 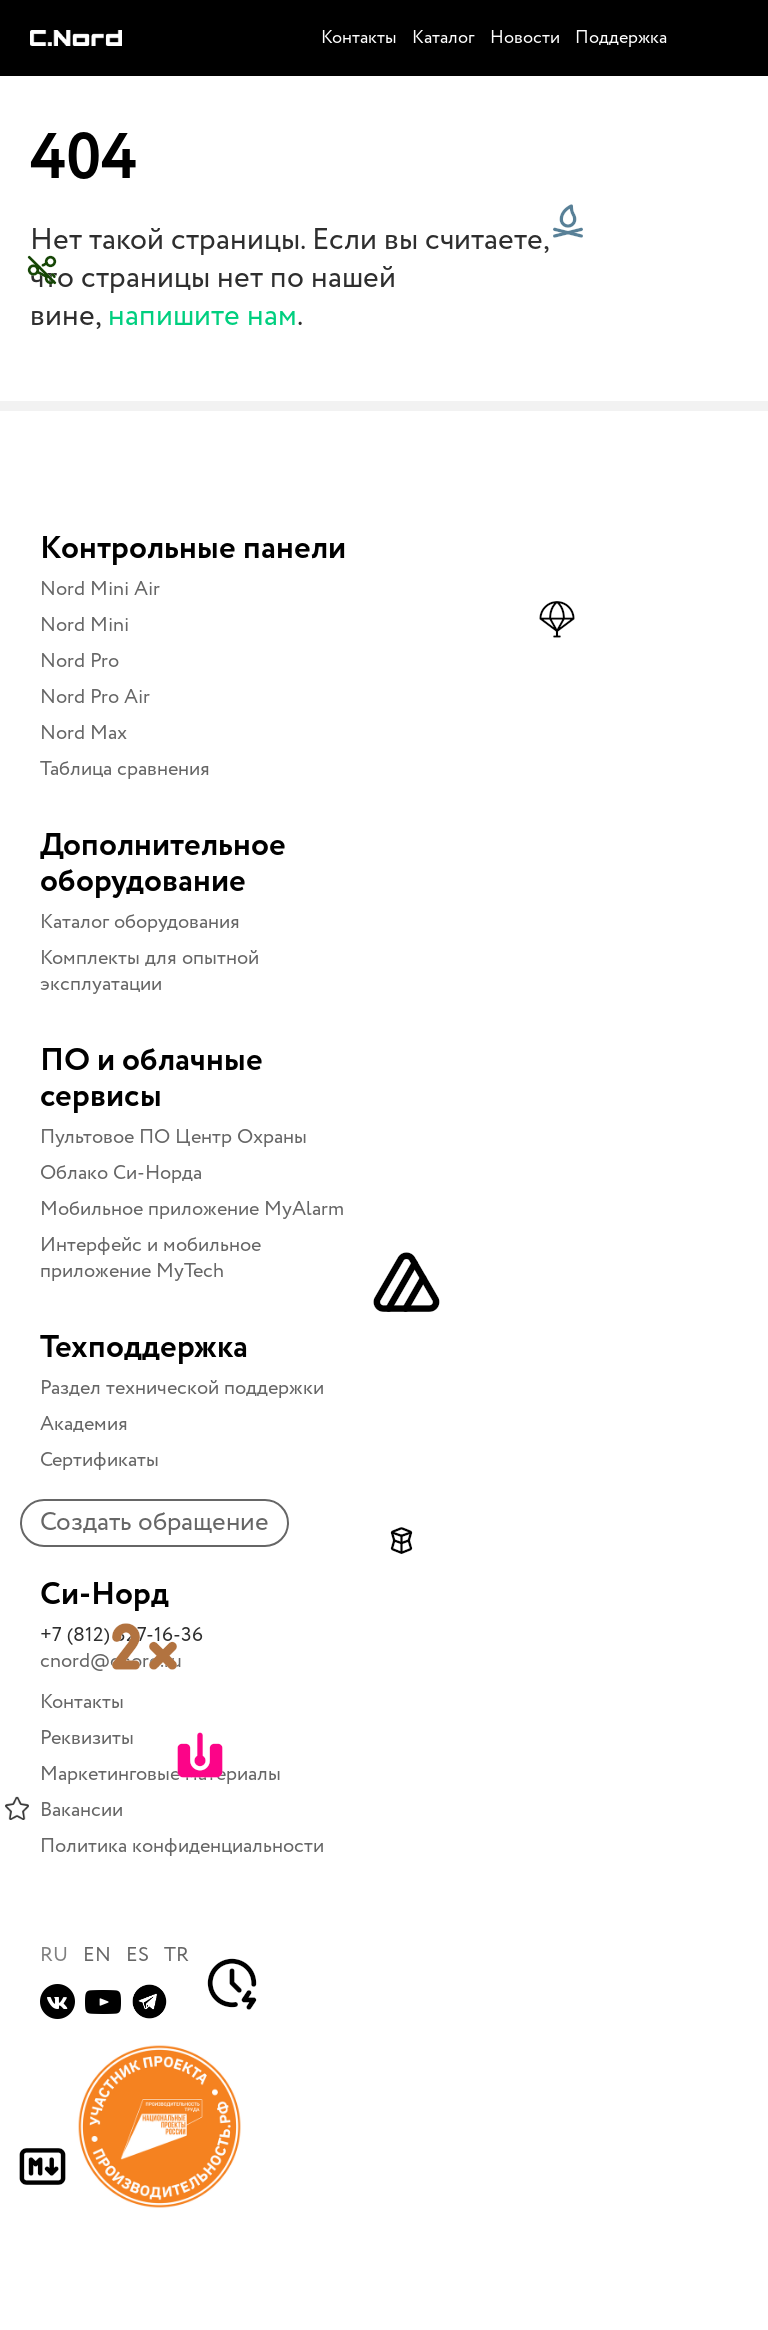 I want to click on format text using markdown syntax, so click(x=42, y=2166).